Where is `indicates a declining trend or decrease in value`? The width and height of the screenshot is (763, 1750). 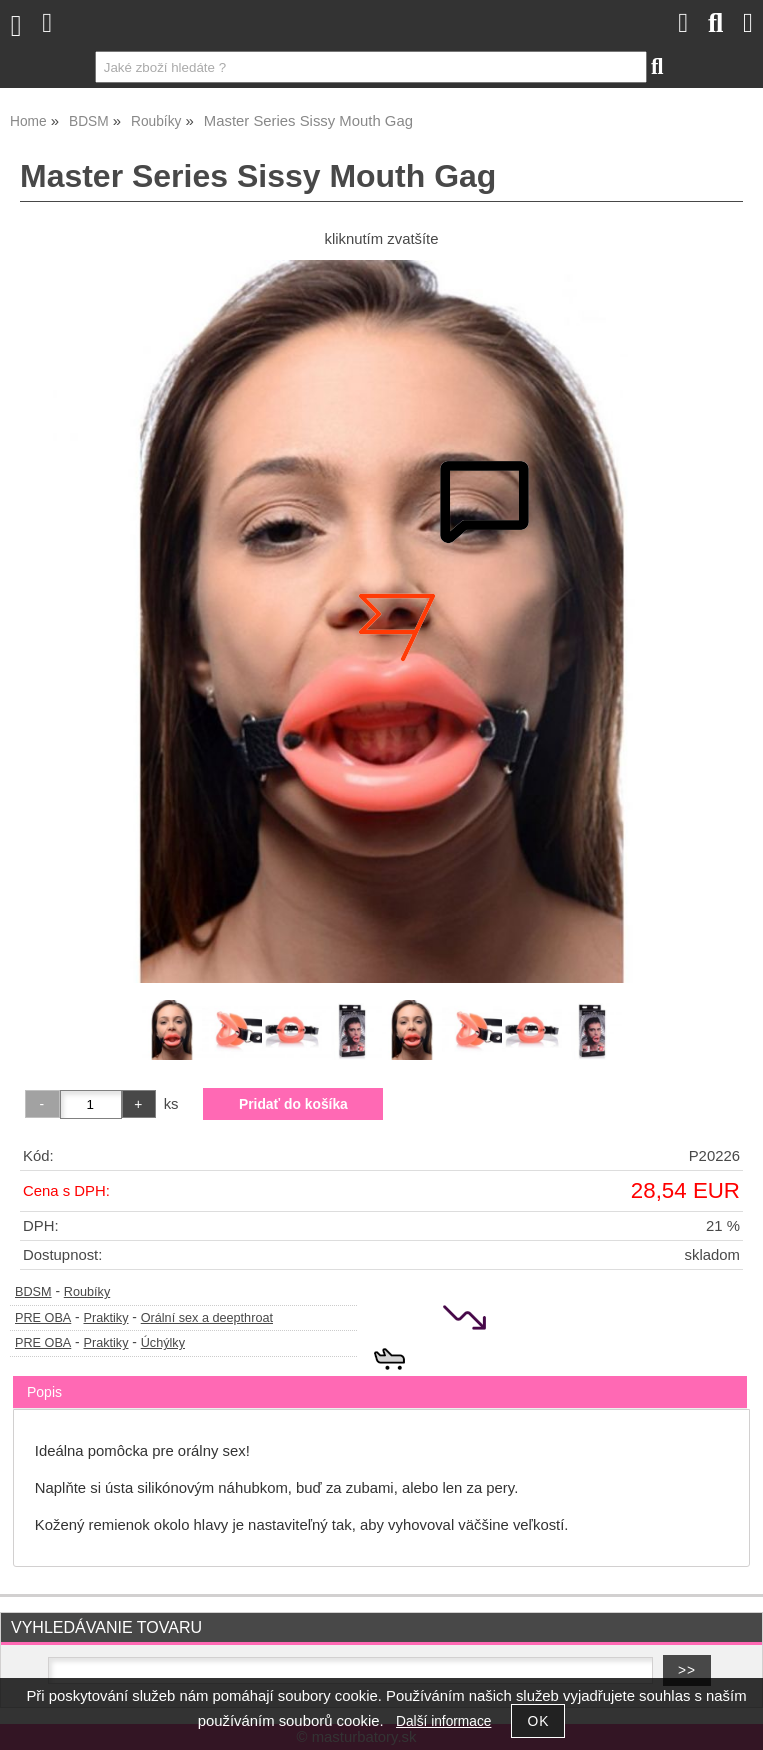
indicates a declining trend or decrease in value is located at coordinates (464, 1317).